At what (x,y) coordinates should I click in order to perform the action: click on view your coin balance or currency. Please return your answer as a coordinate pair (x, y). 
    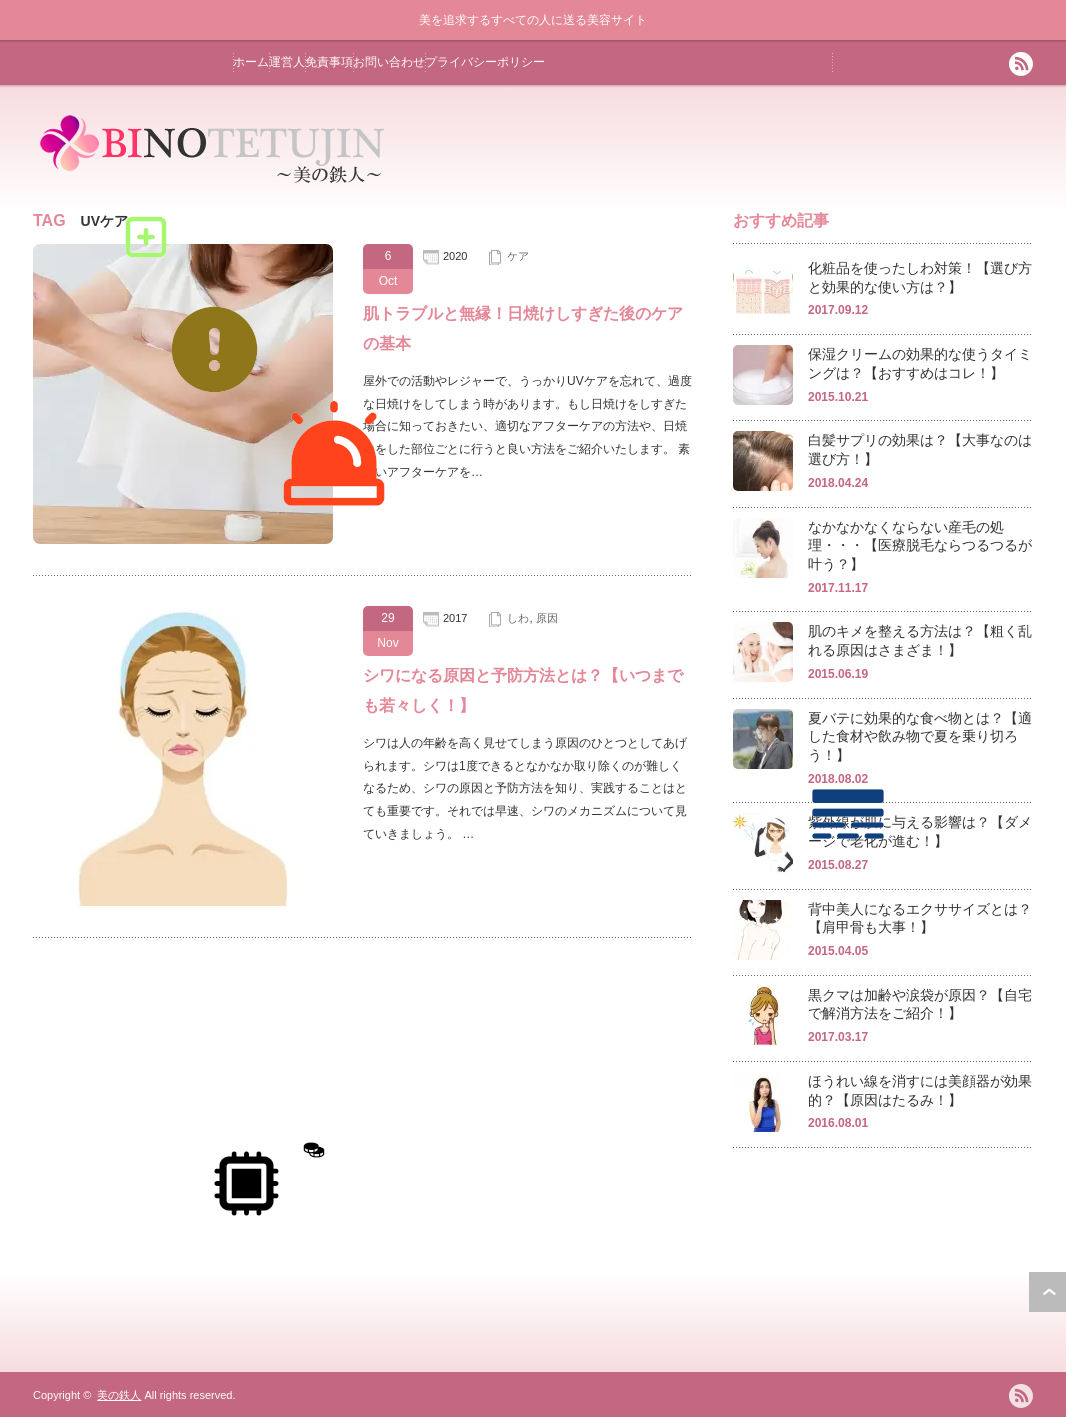
    Looking at the image, I should click on (314, 1150).